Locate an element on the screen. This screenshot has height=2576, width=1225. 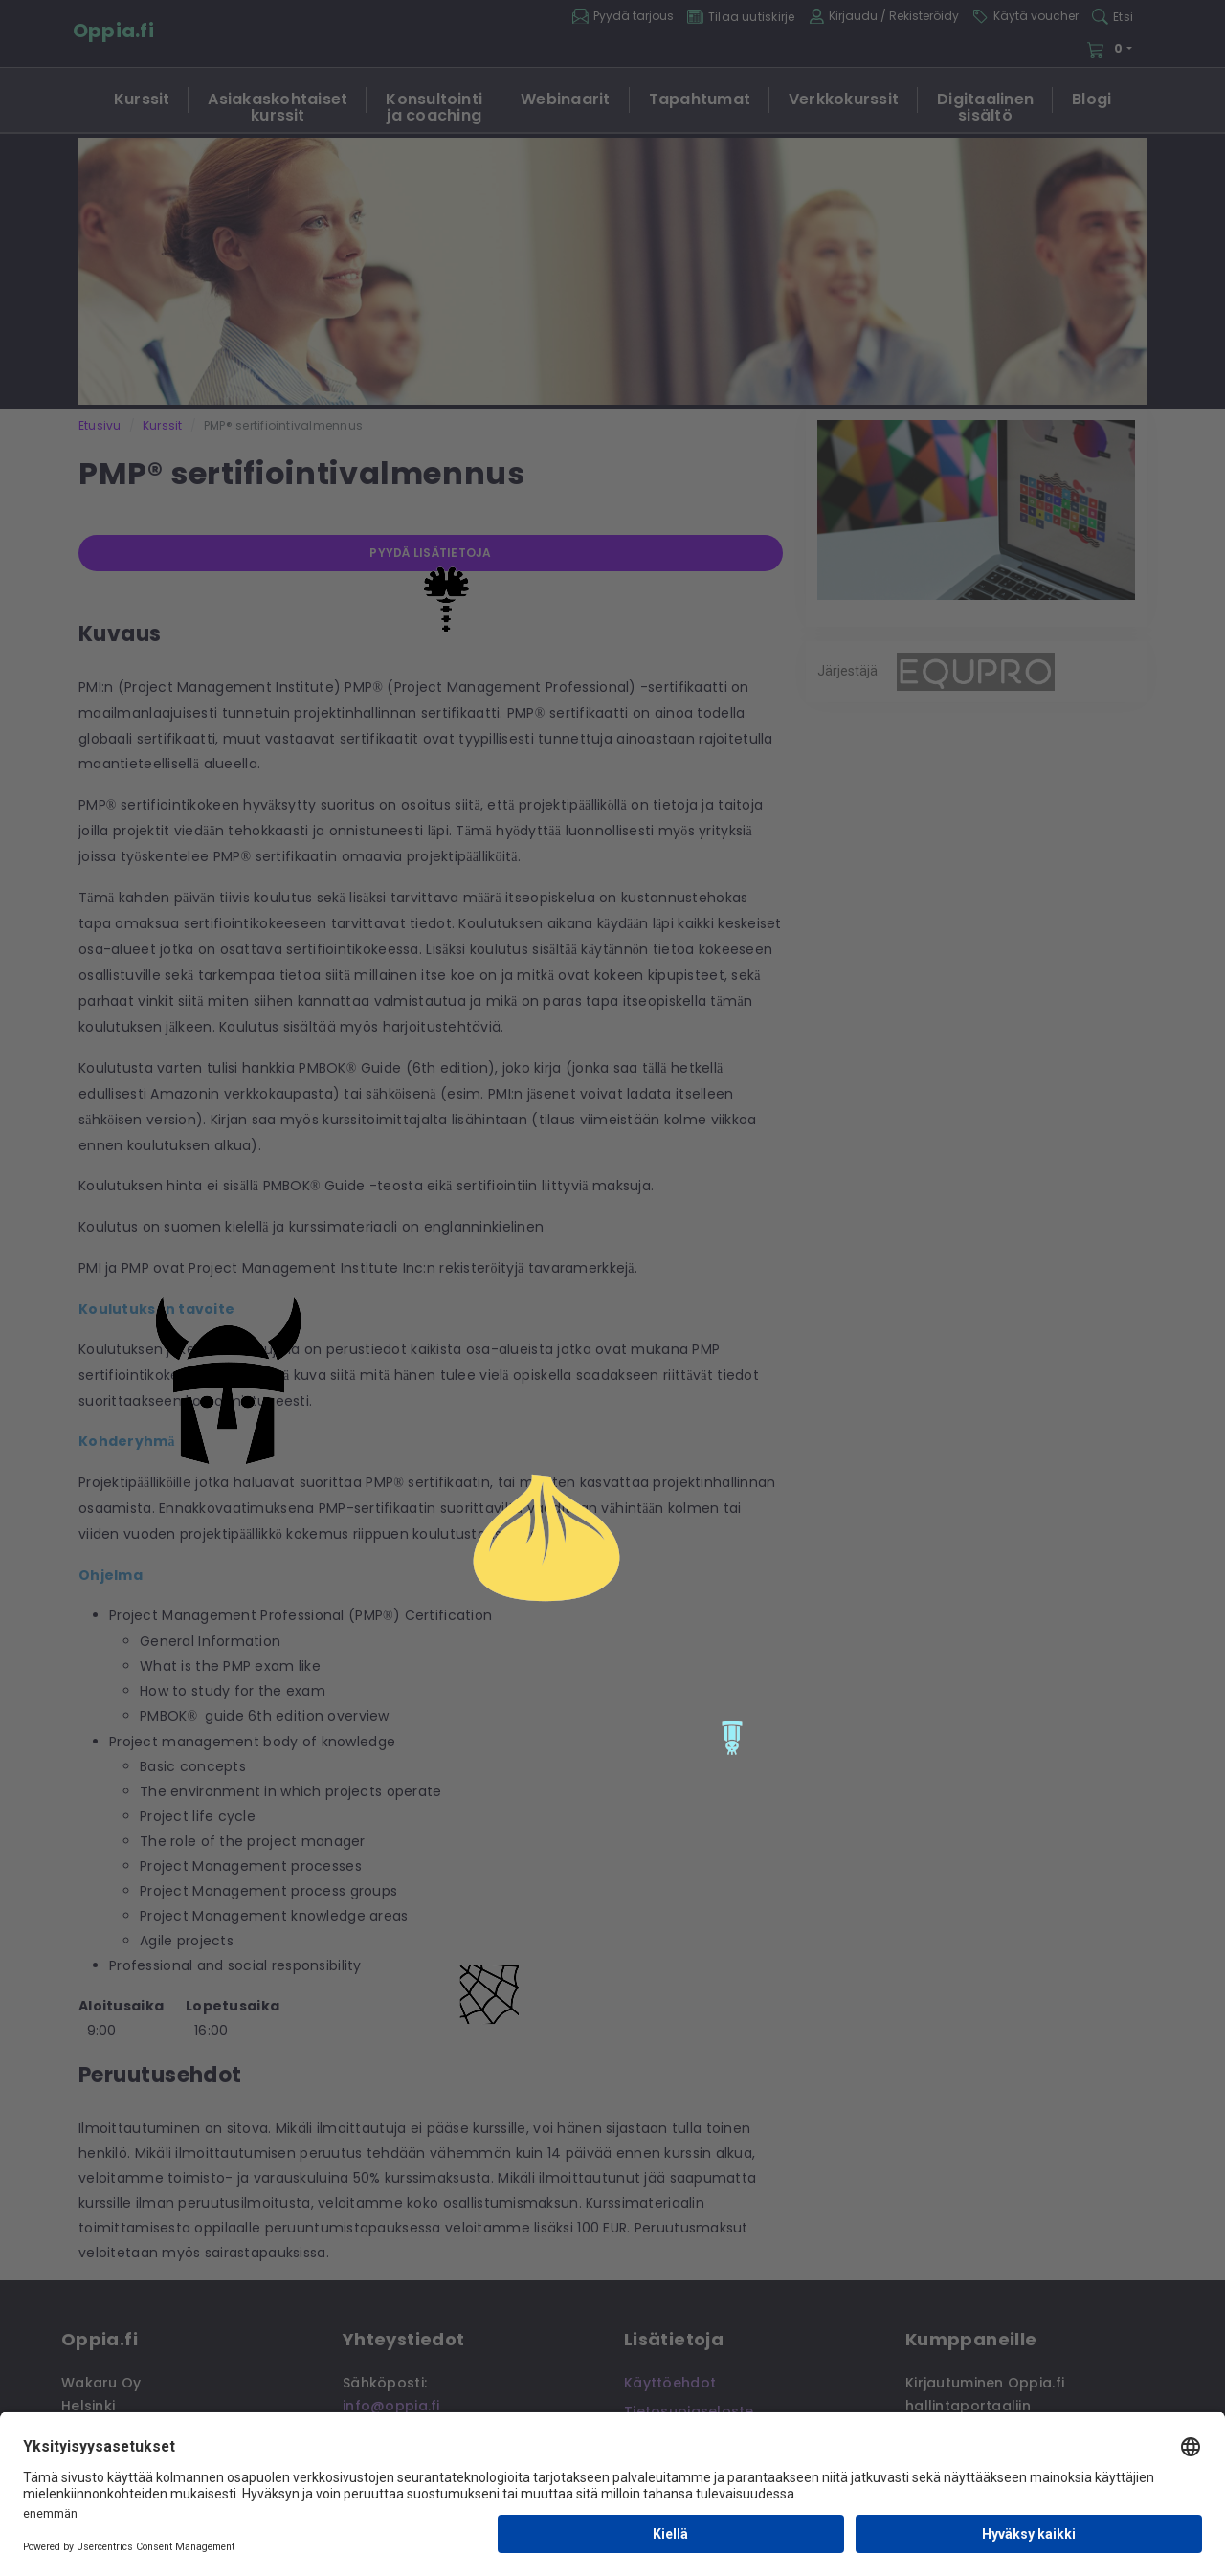
select dumpling or bao item in a food game is located at coordinates (546, 1538).